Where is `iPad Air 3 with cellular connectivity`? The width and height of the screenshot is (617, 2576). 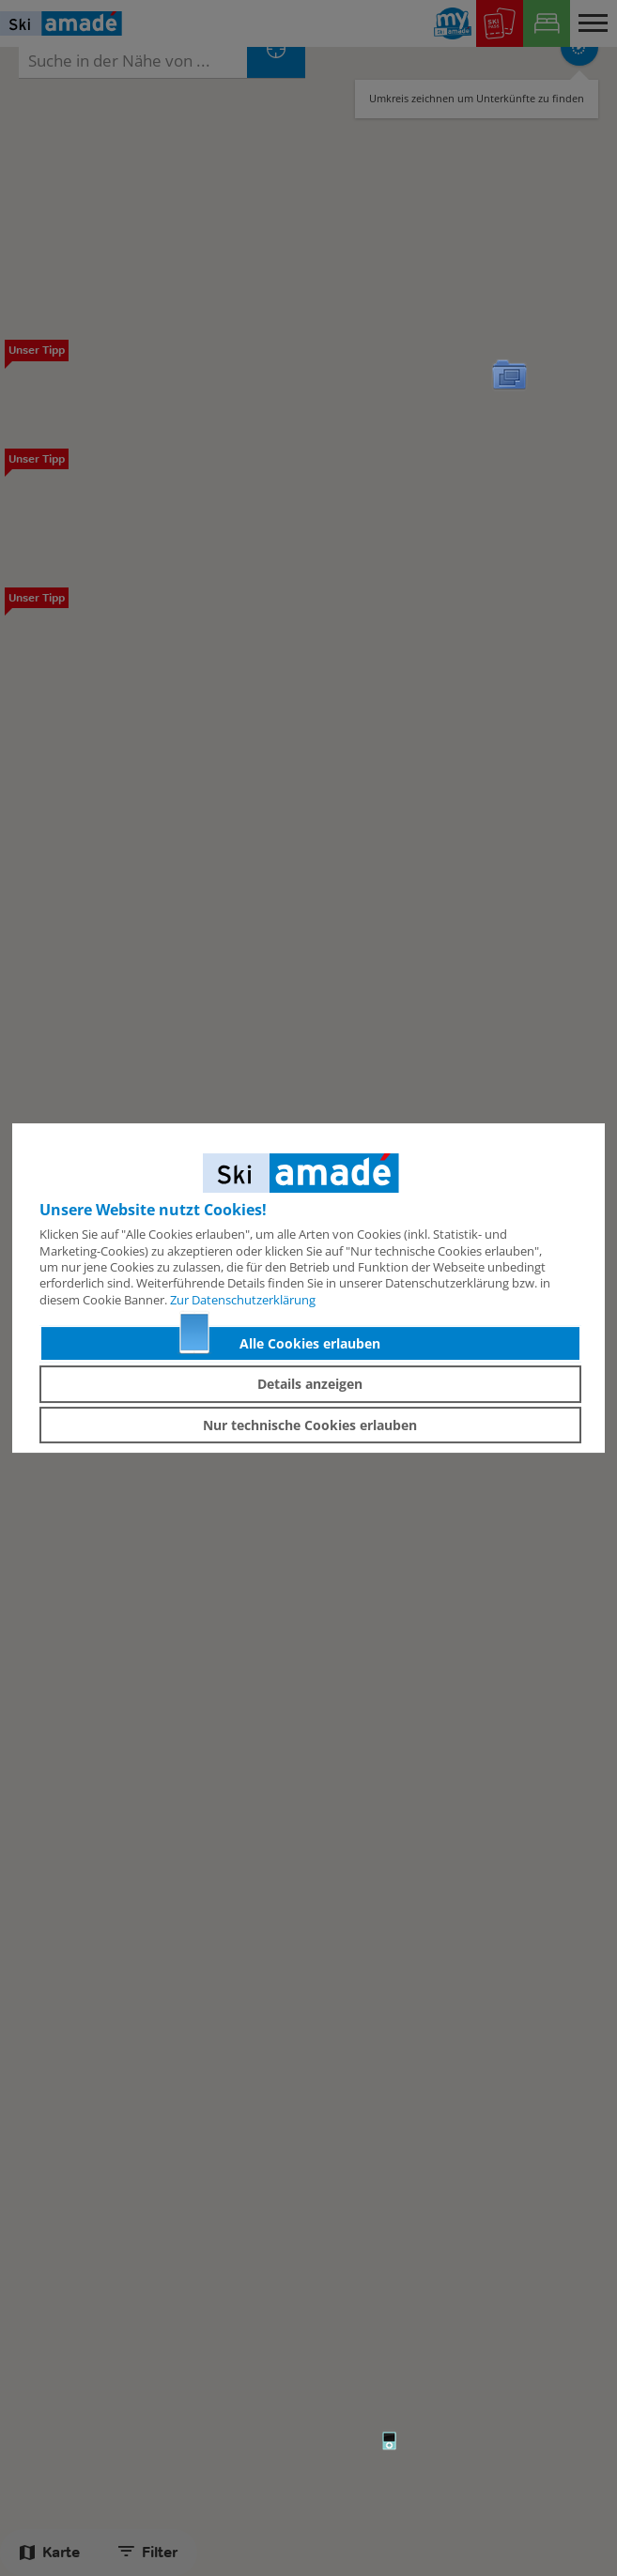 iPad Air 3 with cellular connectivity is located at coordinates (194, 1333).